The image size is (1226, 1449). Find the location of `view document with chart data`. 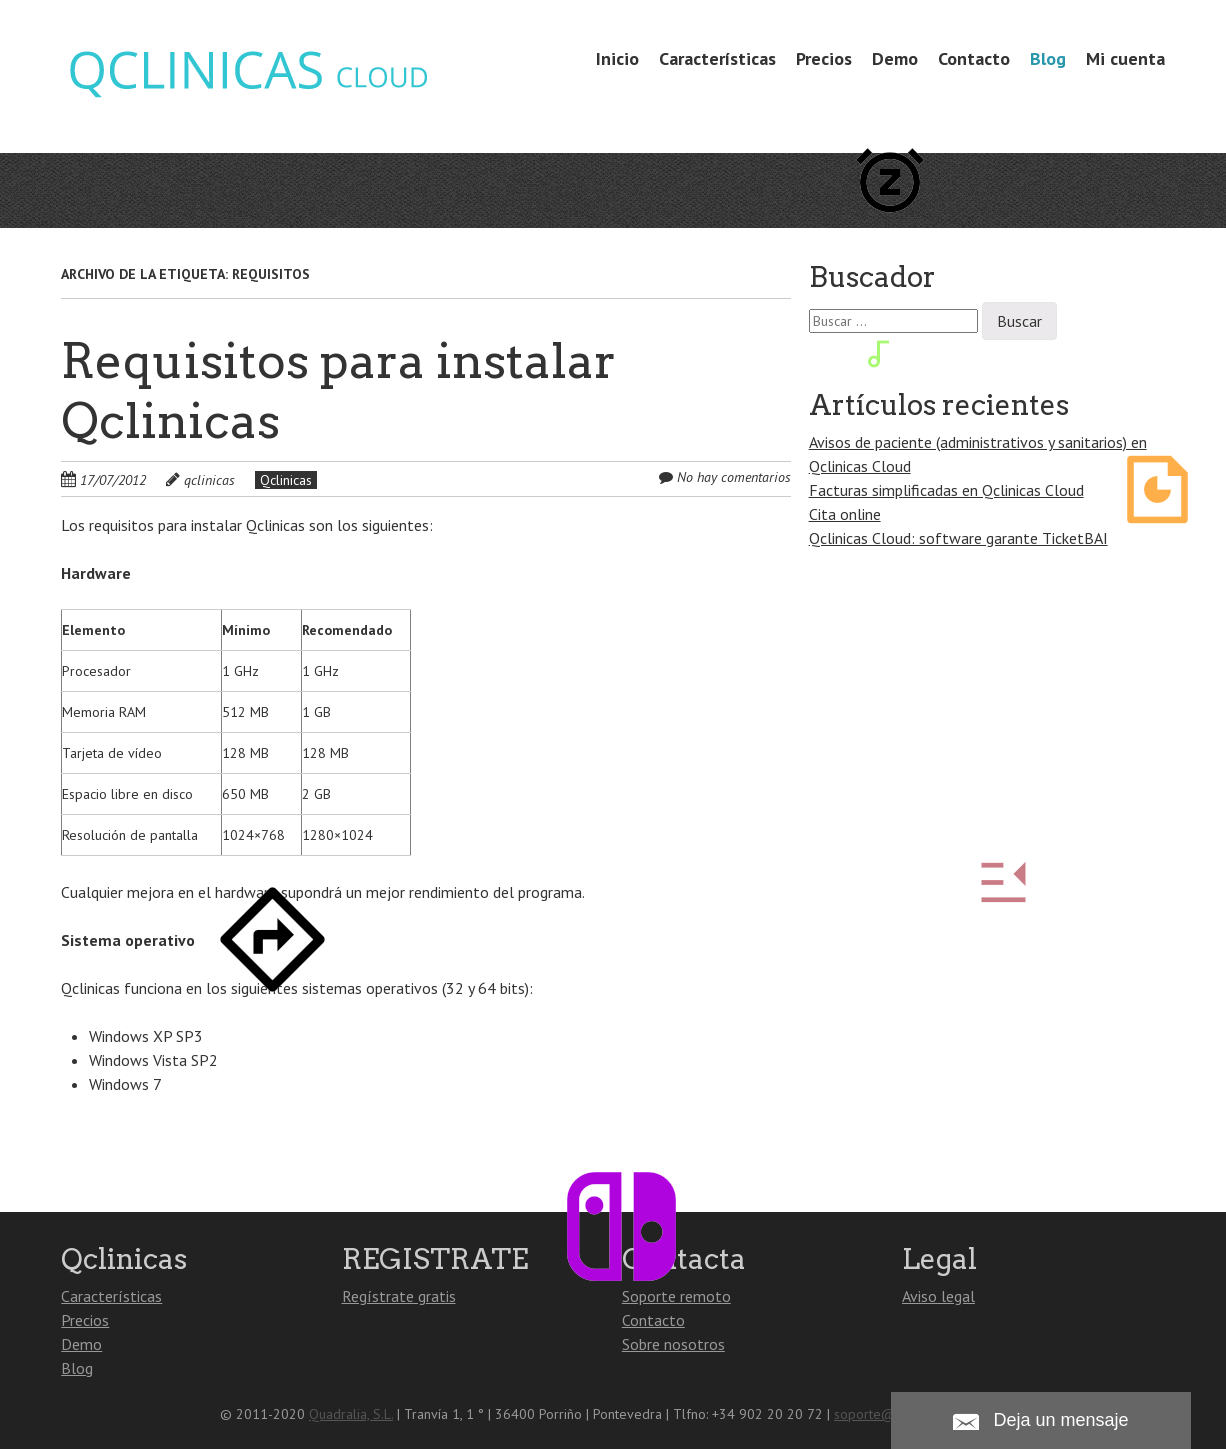

view document with chart data is located at coordinates (1157, 489).